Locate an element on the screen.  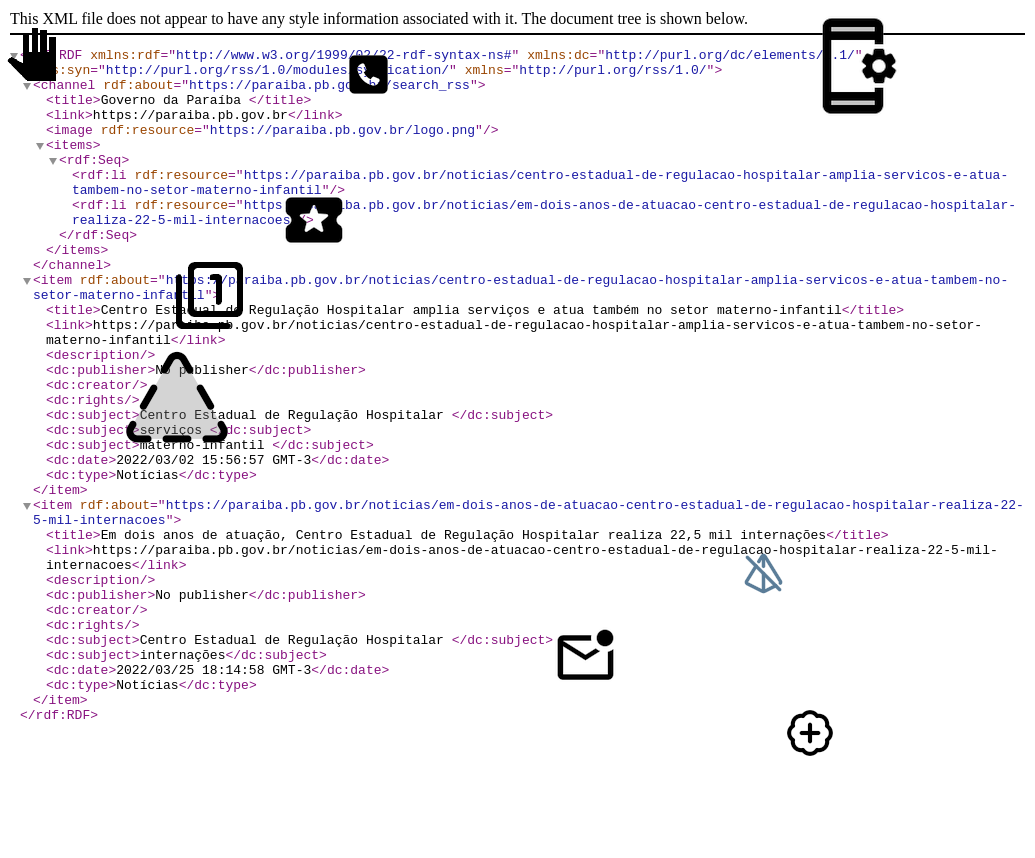
disable or hide pyramid view is located at coordinates (763, 573).